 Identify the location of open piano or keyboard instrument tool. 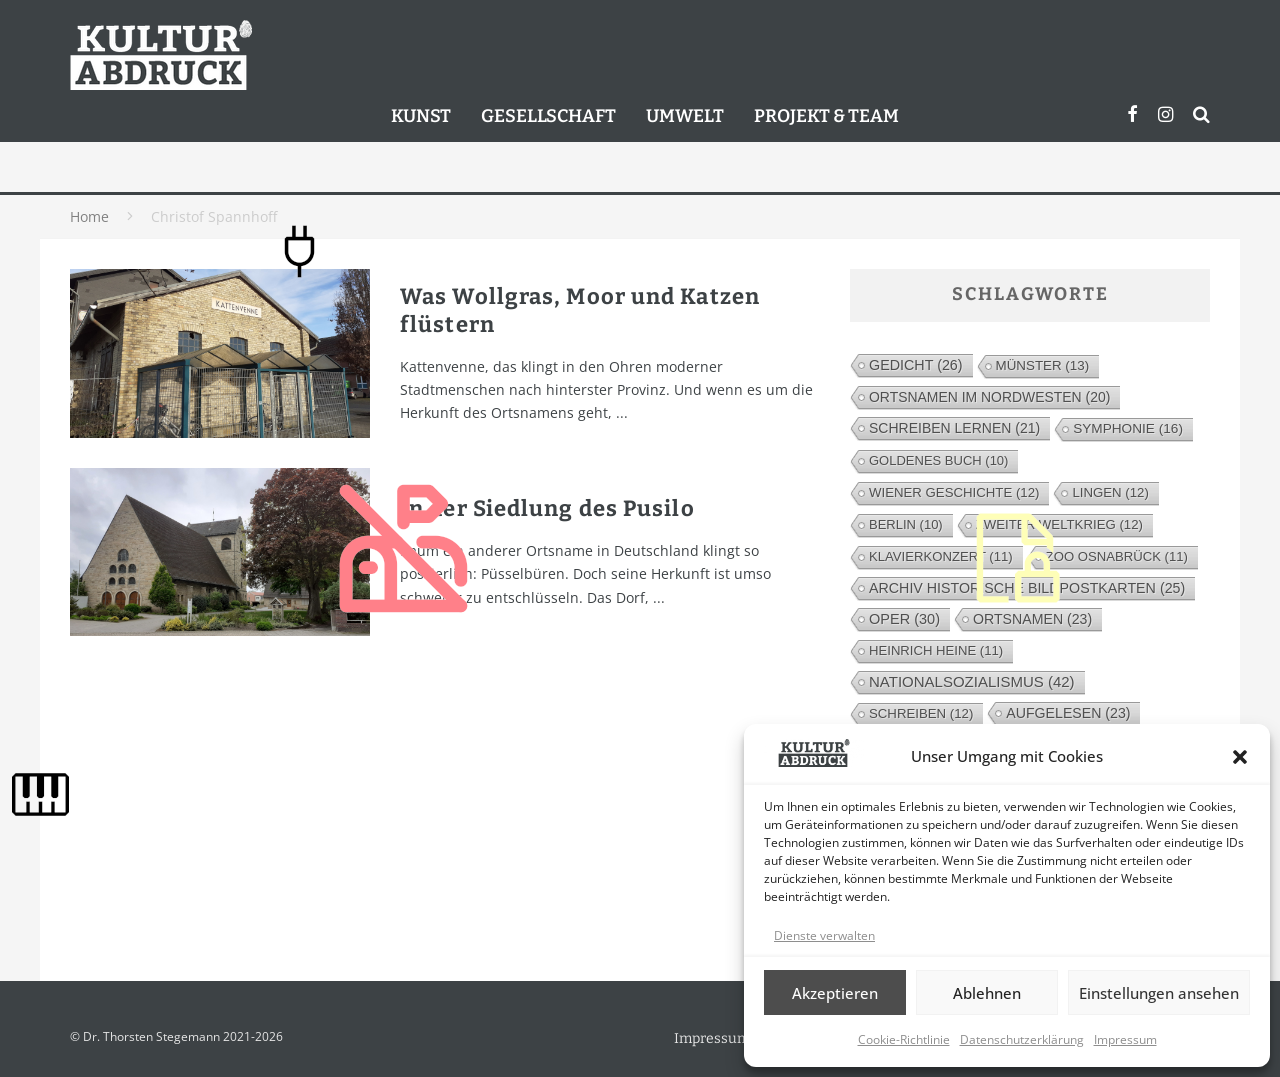
(40, 794).